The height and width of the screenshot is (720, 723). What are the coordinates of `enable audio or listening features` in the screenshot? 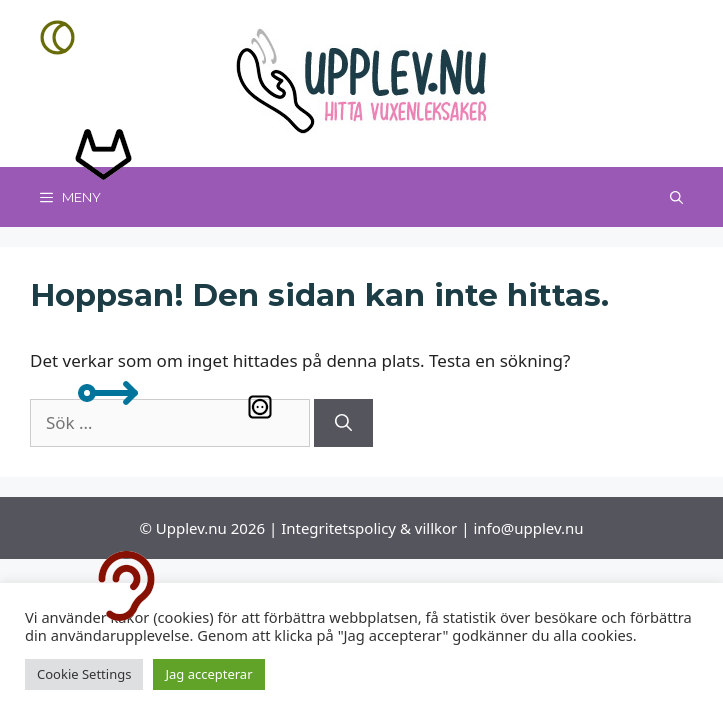 It's located at (123, 586).